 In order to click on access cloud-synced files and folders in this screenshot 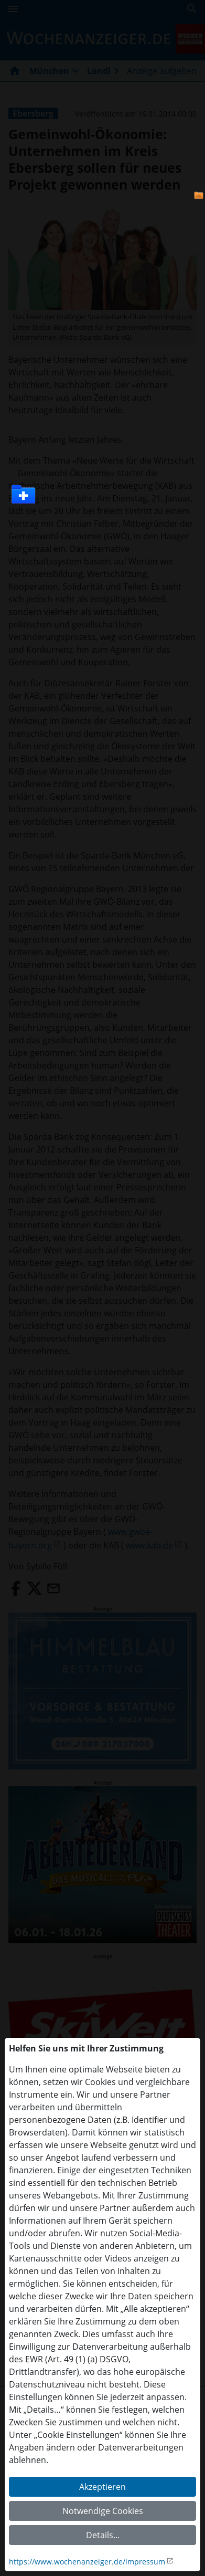, I will do `click(199, 195)`.